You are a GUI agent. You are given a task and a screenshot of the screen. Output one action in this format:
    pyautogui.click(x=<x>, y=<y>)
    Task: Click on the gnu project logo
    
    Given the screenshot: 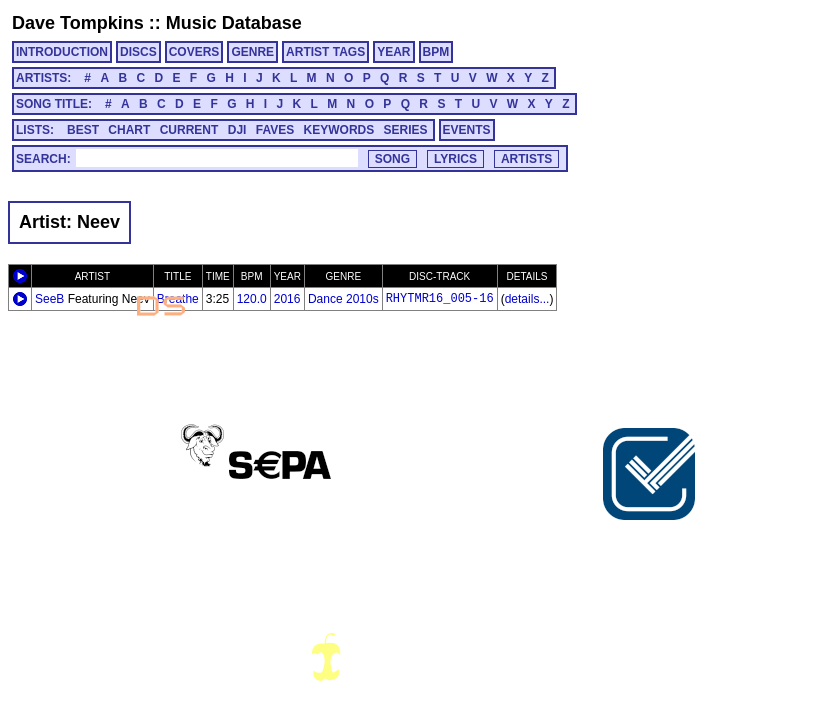 What is the action you would take?
    pyautogui.click(x=202, y=445)
    